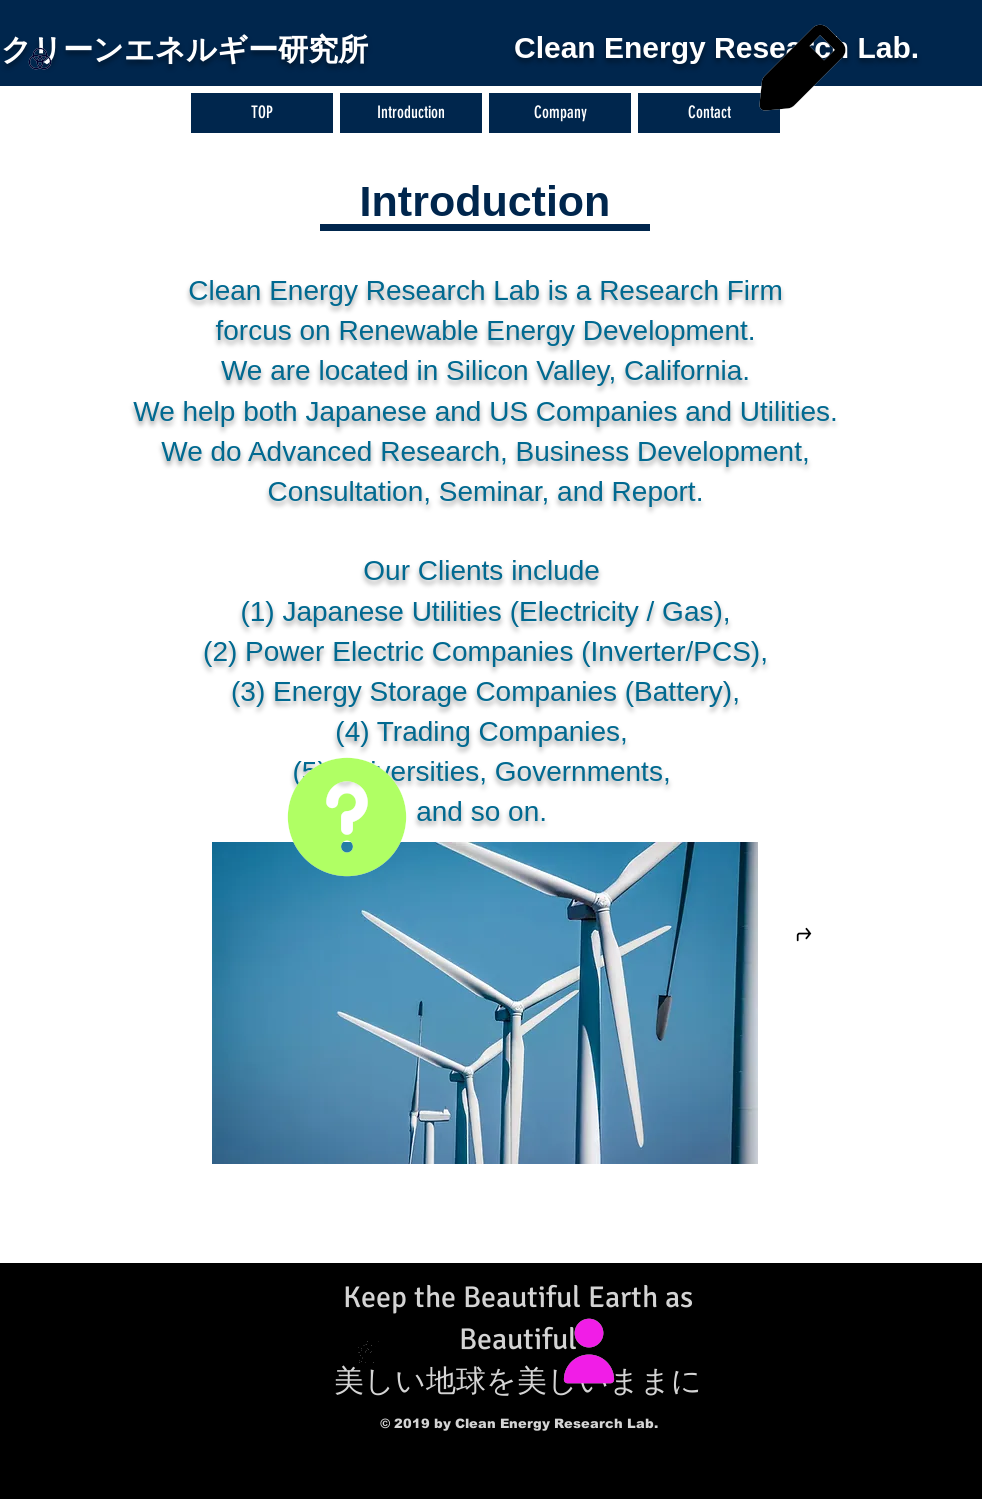 The width and height of the screenshot is (982, 1499). What do you see at coordinates (347, 817) in the screenshot?
I see `access help or support information` at bounding box center [347, 817].